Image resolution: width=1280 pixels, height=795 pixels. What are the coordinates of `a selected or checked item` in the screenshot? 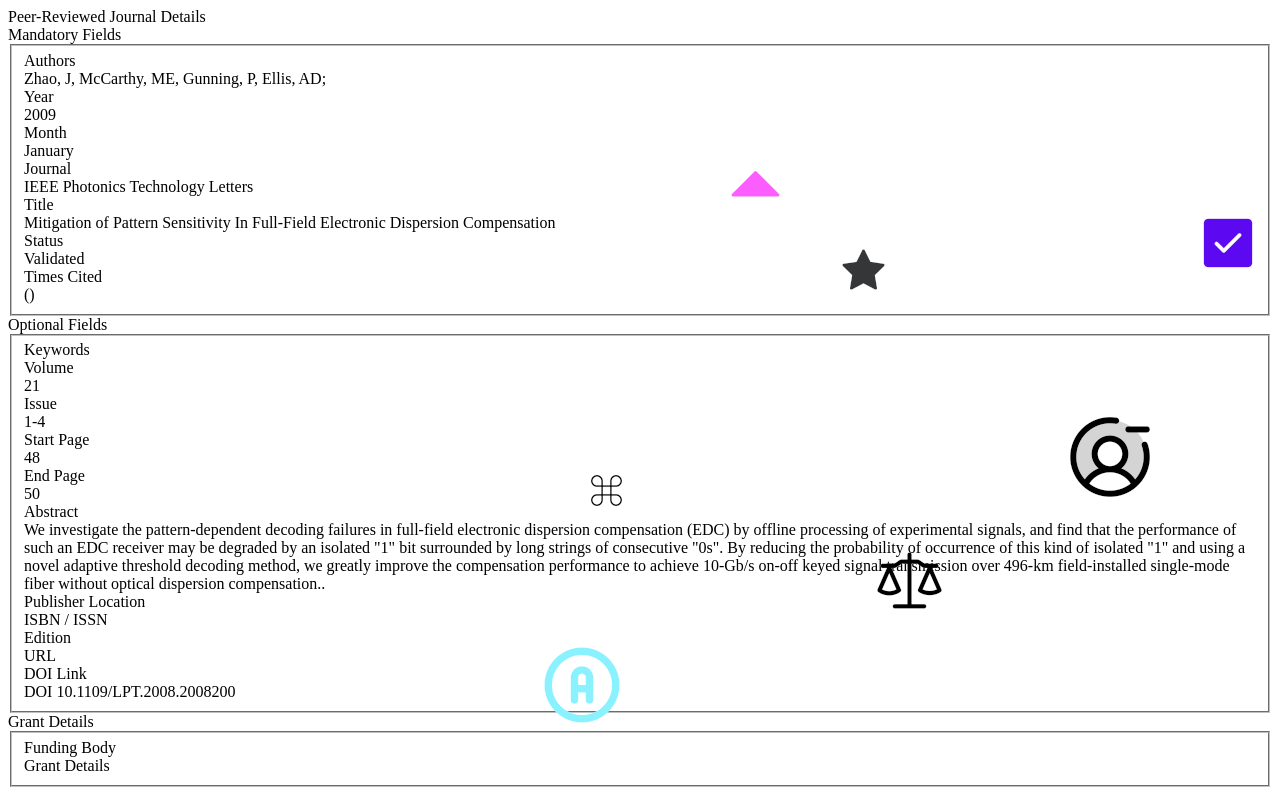 It's located at (1228, 243).